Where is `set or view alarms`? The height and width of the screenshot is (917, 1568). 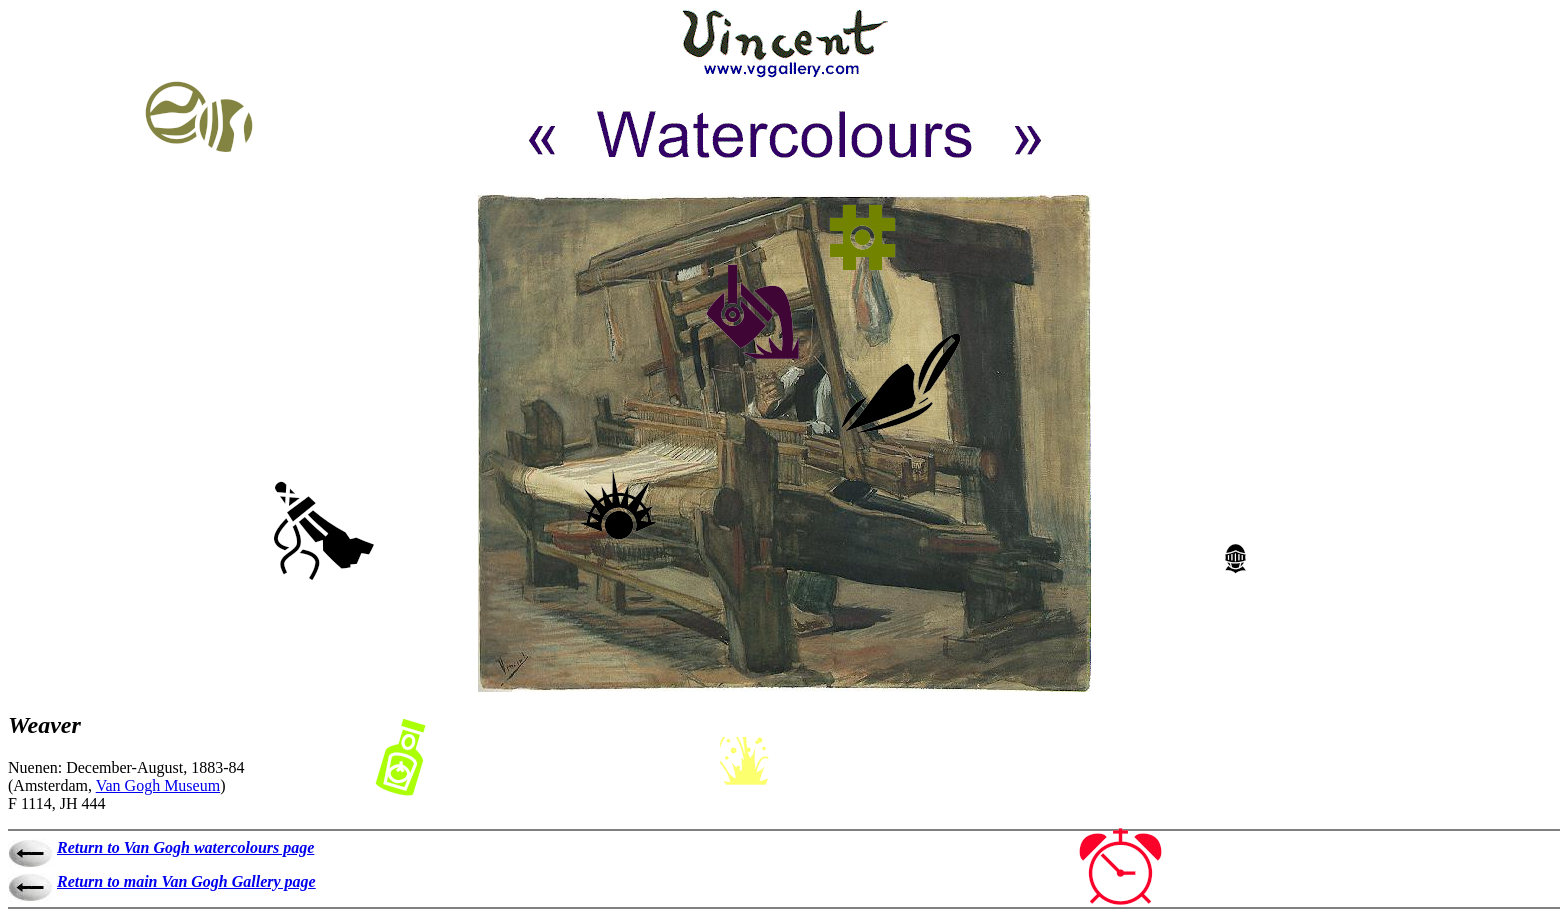 set or view alarms is located at coordinates (1120, 866).